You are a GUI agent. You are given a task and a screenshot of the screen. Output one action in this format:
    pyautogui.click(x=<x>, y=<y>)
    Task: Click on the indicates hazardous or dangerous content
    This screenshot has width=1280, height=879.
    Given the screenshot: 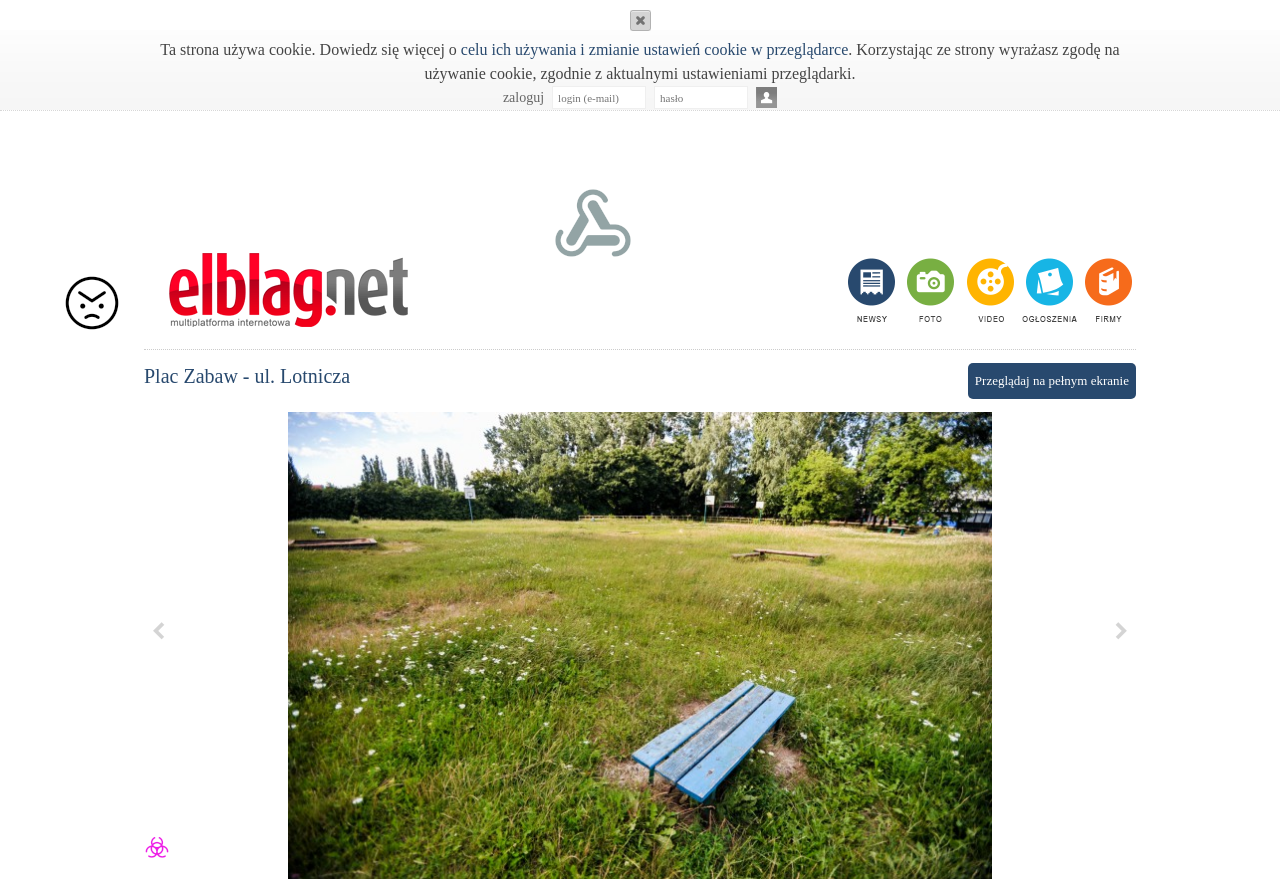 What is the action you would take?
    pyautogui.click(x=157, y=848)
    